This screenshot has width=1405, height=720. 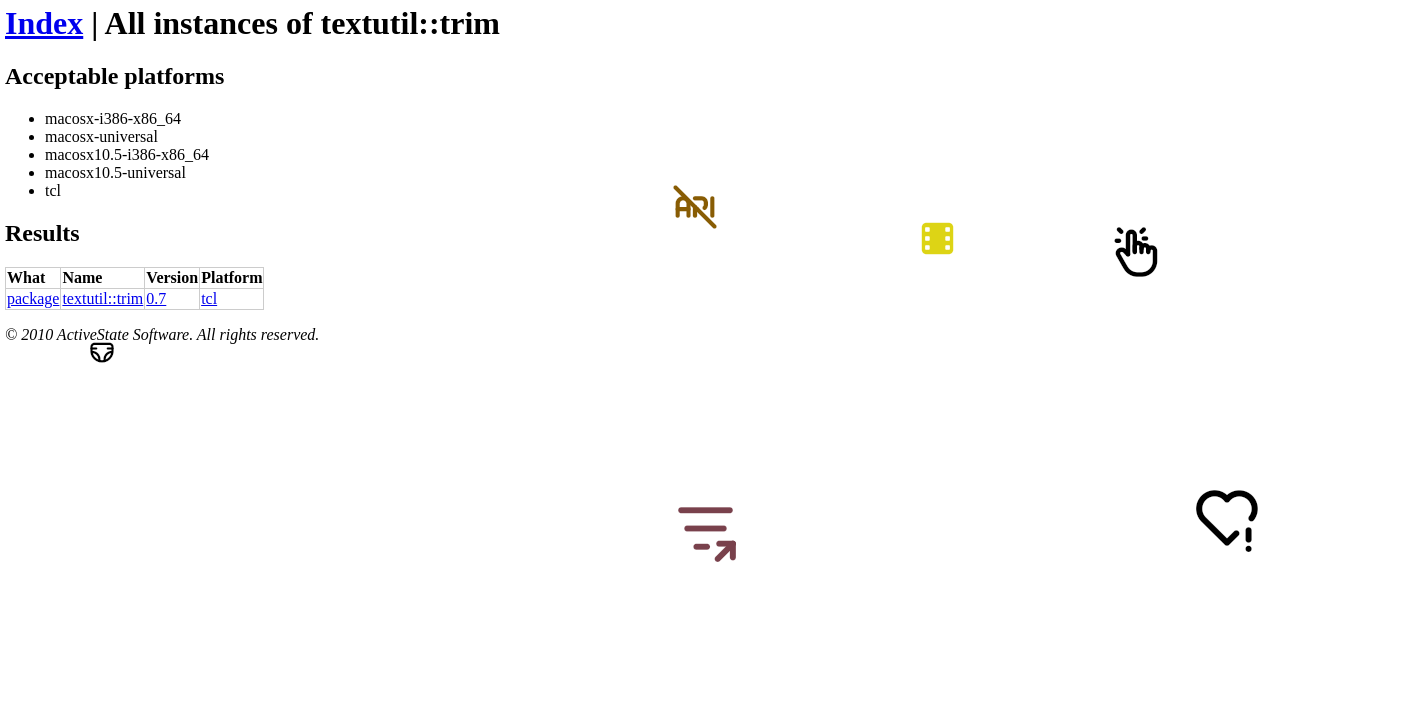 I want to click on access video or movie content, so click(x=937, y=238).